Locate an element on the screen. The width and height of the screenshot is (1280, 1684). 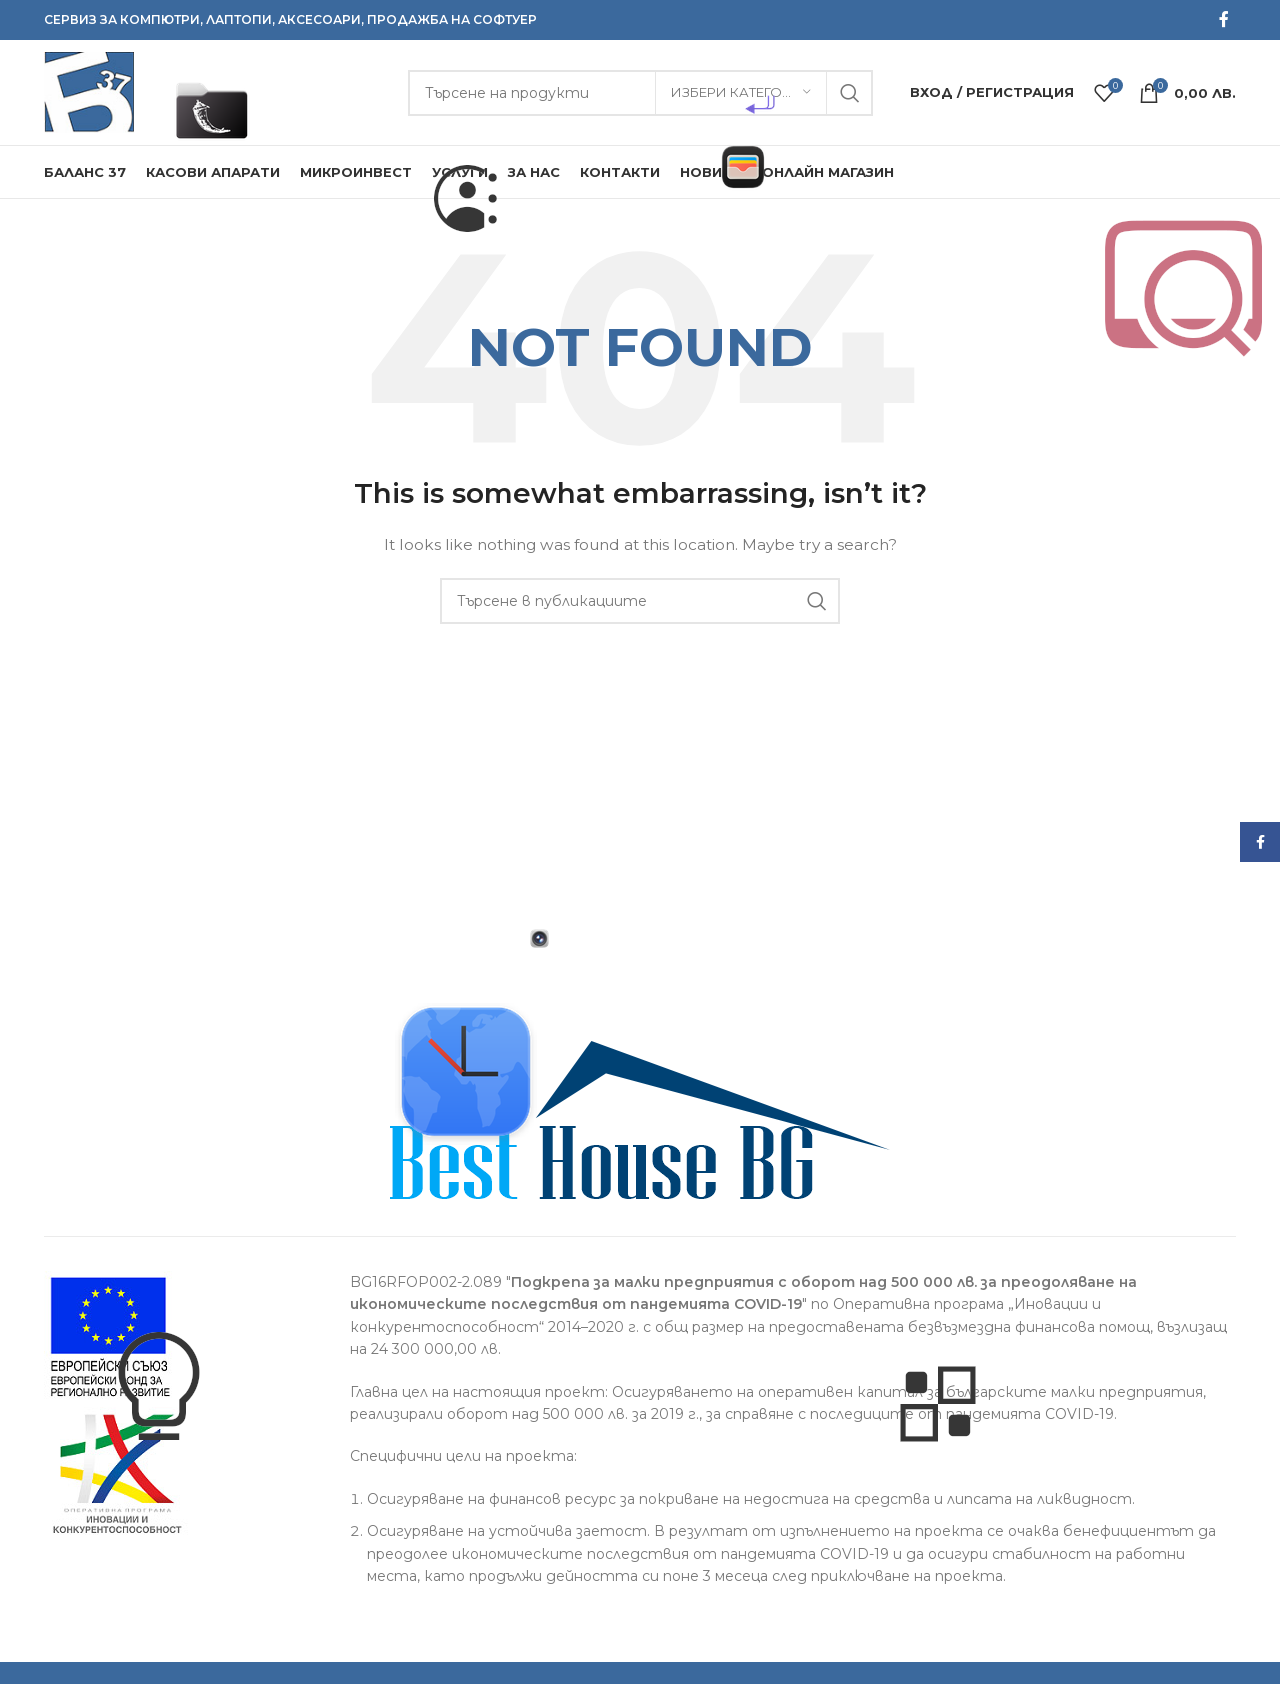
reply to all recipients of an email is located at coordinates (759, 102).